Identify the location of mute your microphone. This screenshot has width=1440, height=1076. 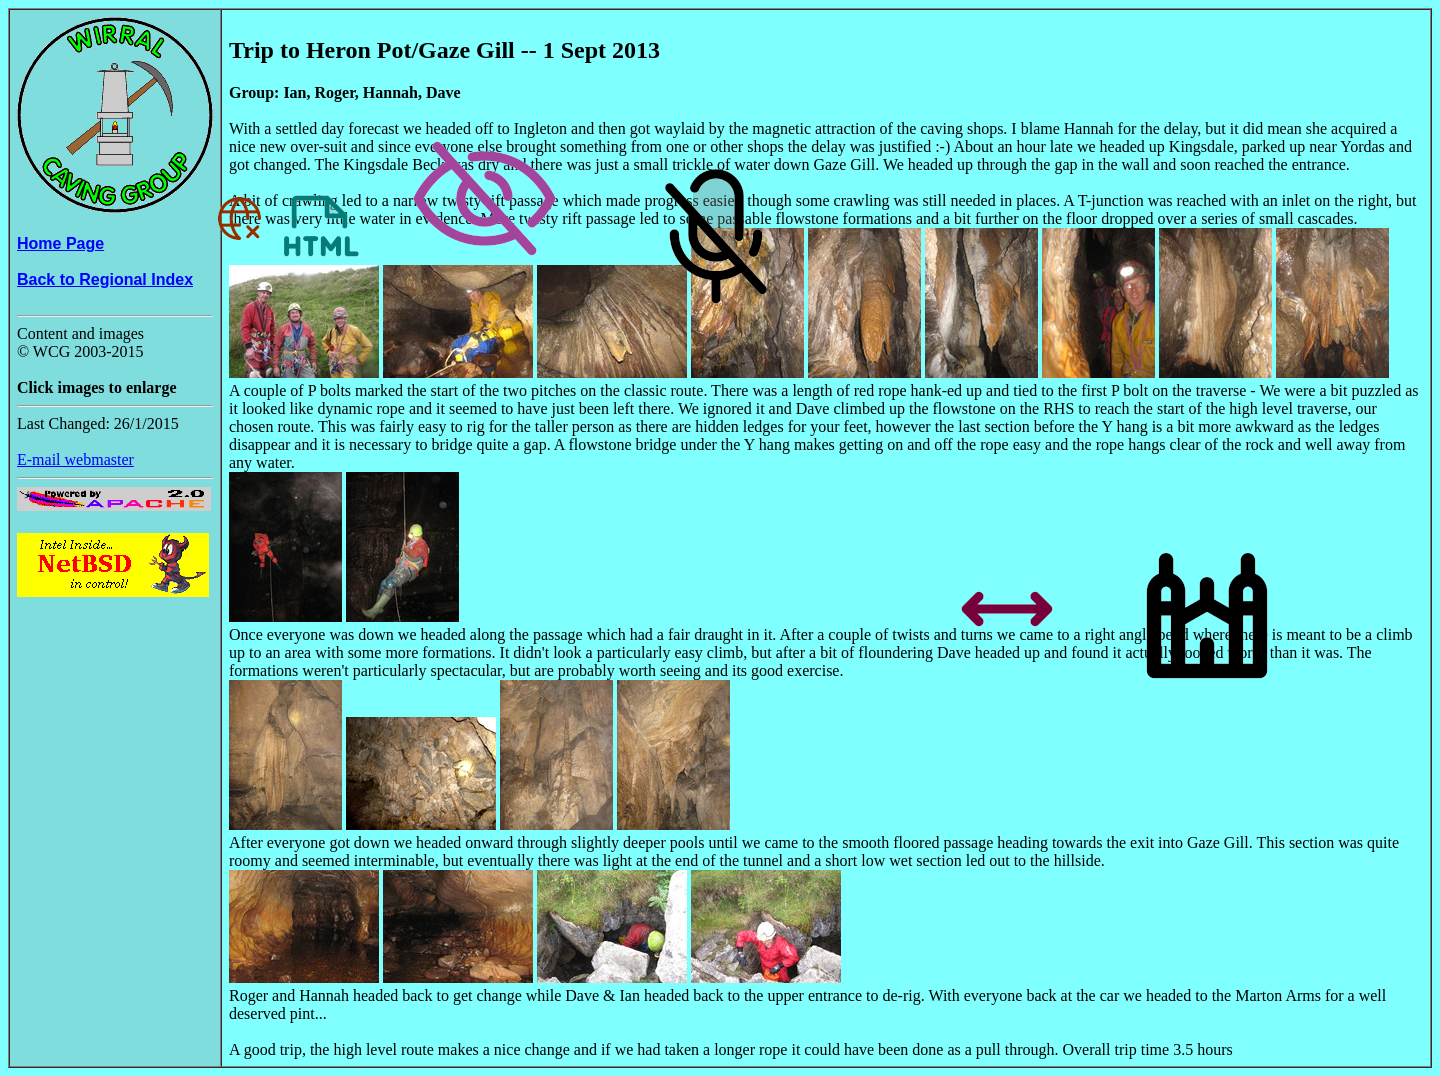
(716, 234).